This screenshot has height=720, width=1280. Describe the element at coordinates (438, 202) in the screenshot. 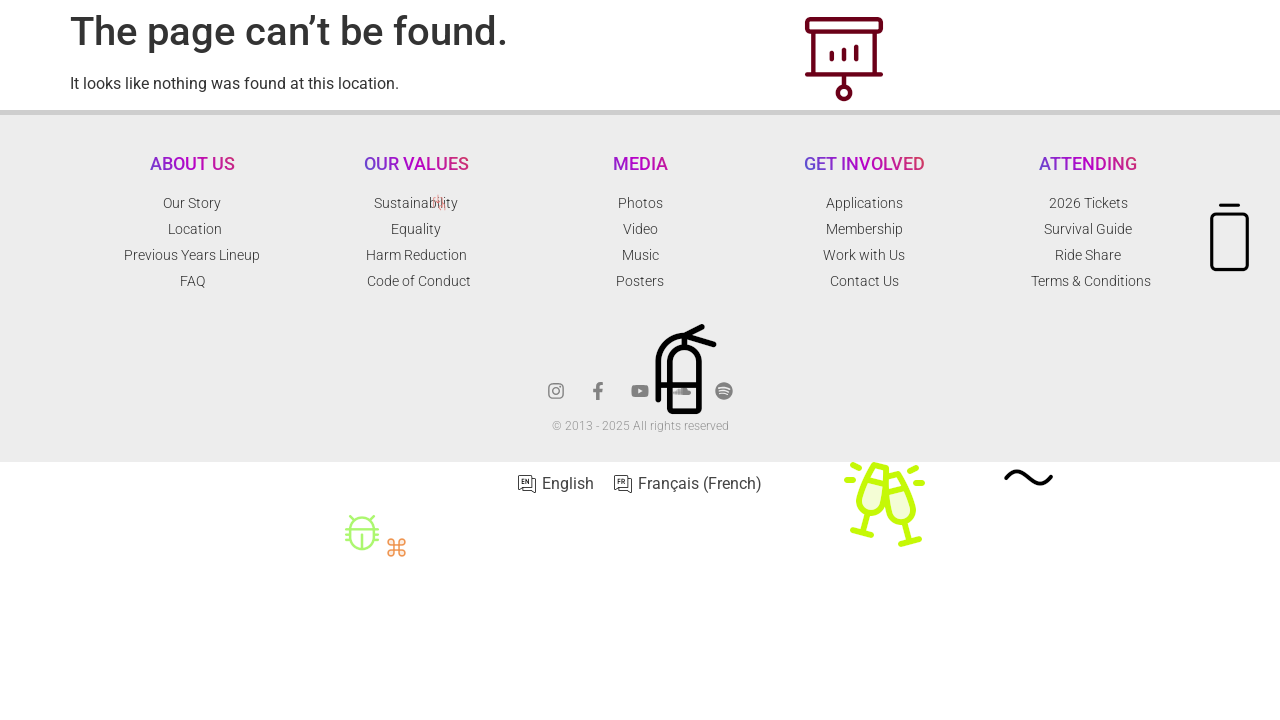

I see `withdraw funds or cash out` at that location.